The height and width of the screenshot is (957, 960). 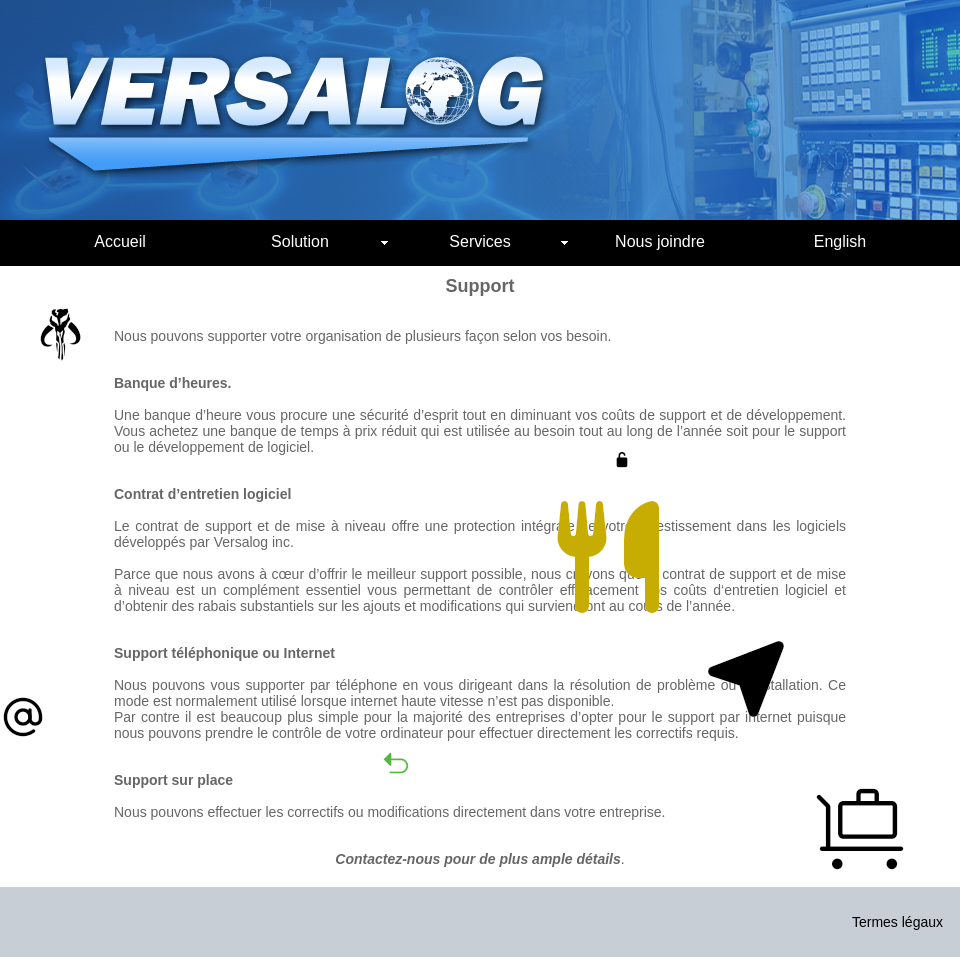 I want to click on navigate to your current location, so click(x=748, y=676).